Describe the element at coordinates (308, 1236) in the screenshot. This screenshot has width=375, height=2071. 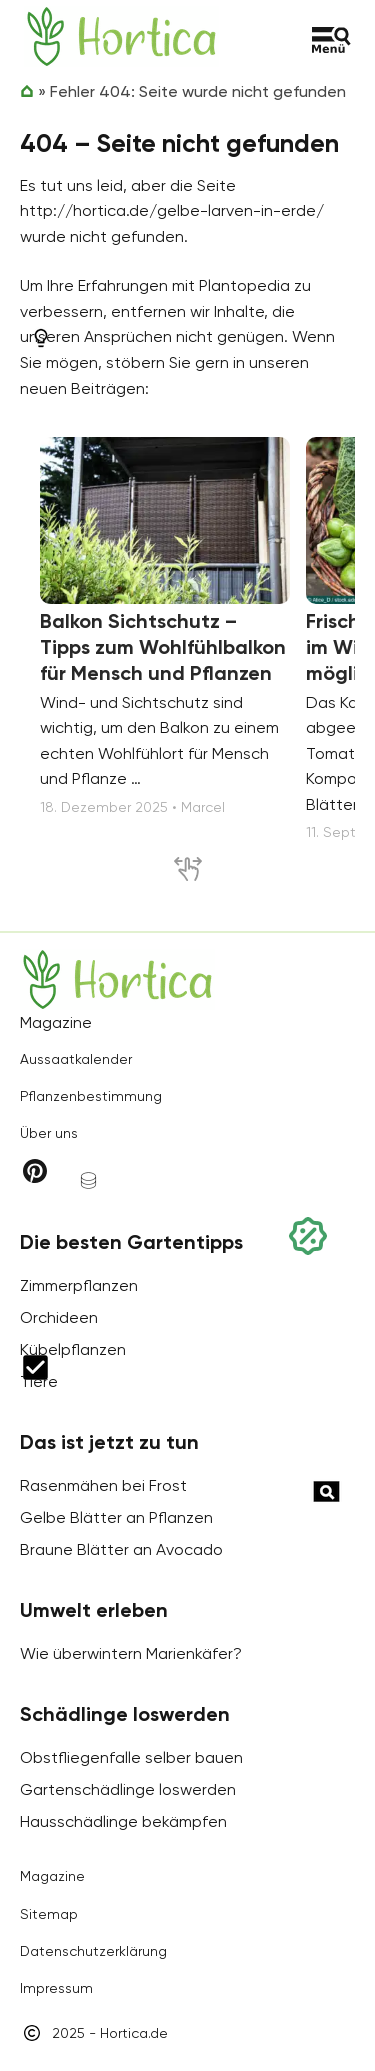
I see `view available discounts or promotions` at that location.